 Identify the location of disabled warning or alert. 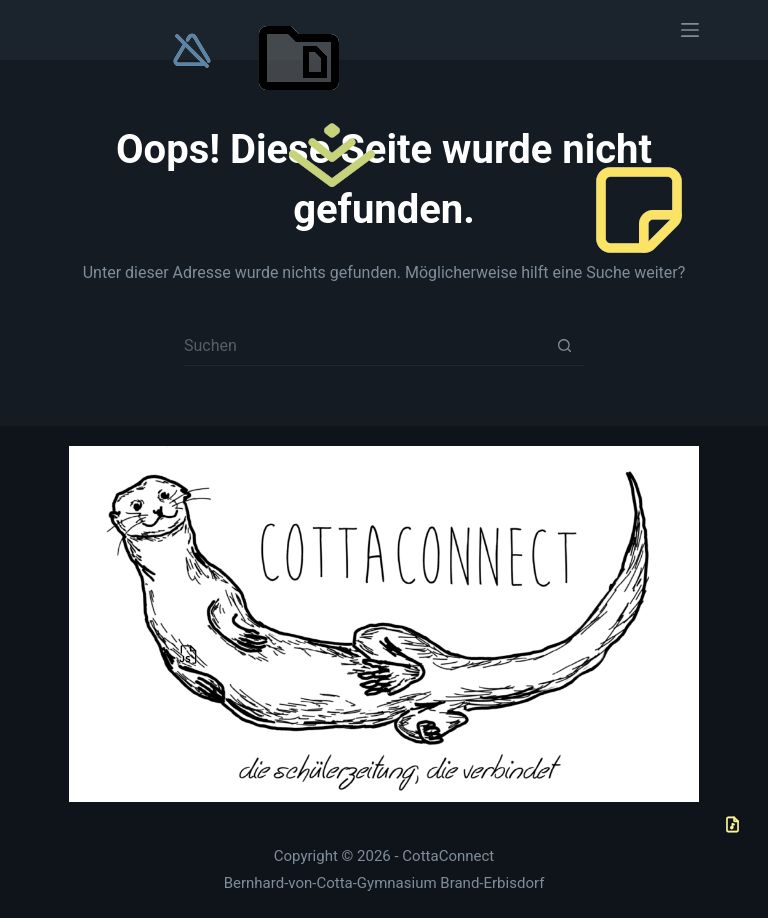
(192, 51).